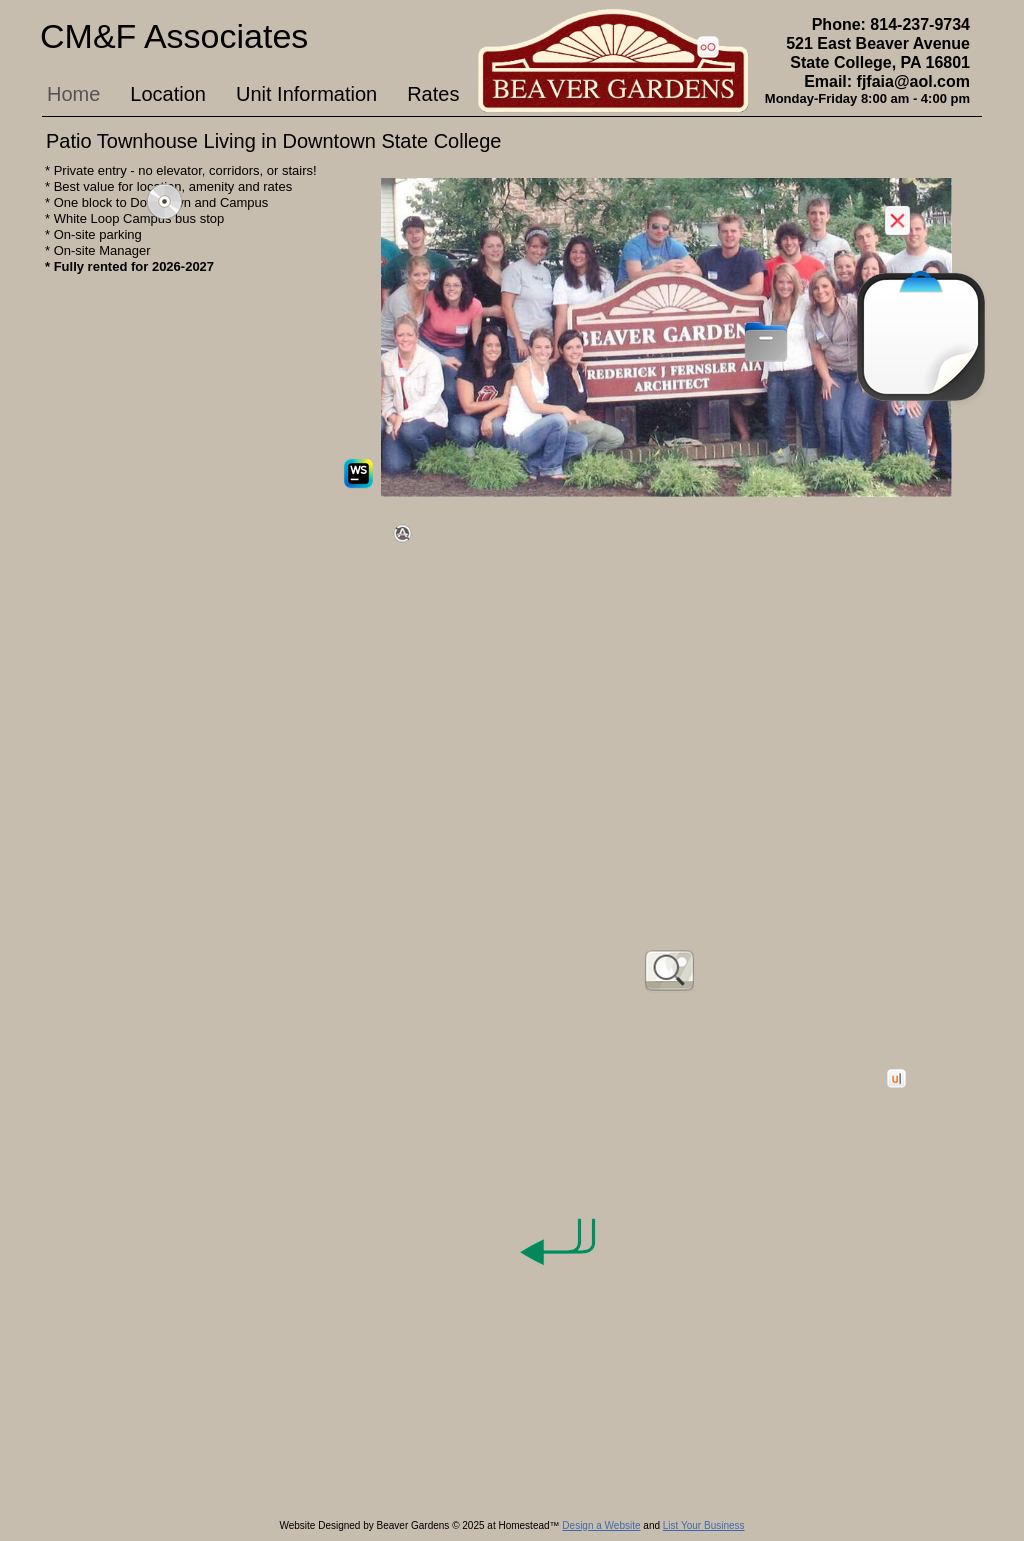 The width and height of the screenshot is (1024, 1541). Describe the element at coordinates (358, 473) in the screenshot. I see `open WebStorm IDE` at that location.